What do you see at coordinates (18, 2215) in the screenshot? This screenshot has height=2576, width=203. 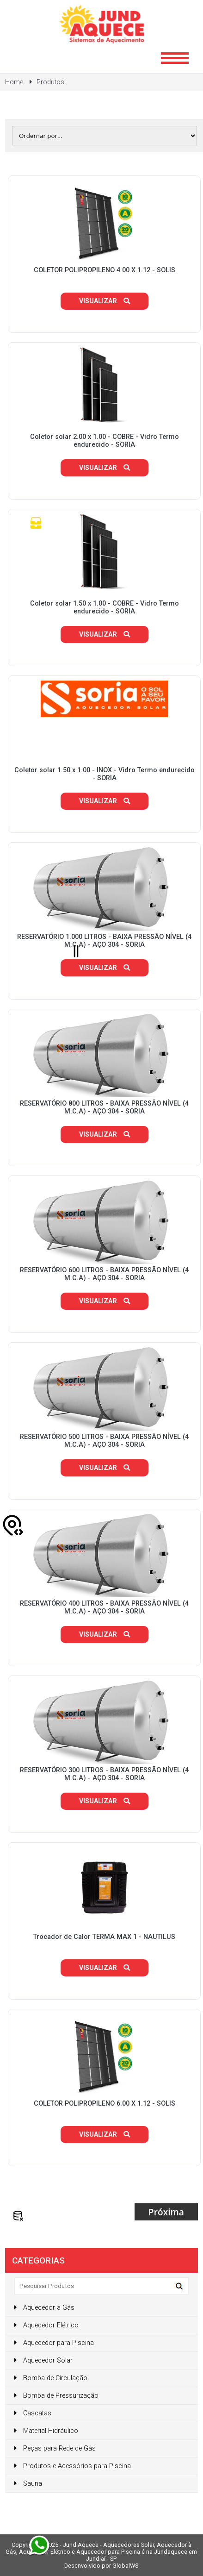 I see `delete or remove a database` at bounding box center [18, 2215].